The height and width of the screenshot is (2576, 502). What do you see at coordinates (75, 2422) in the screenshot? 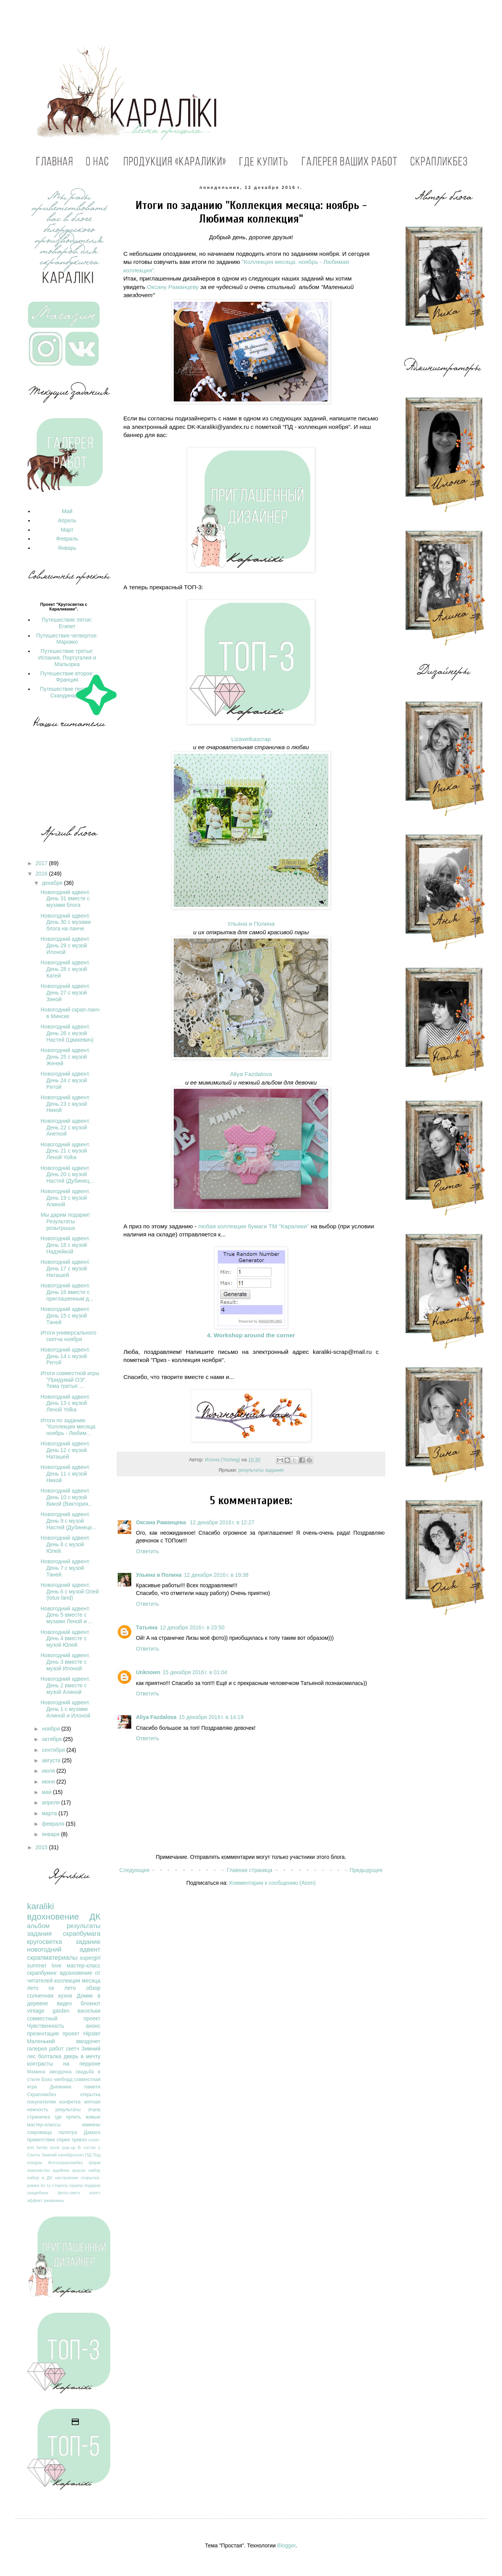
I see `view saved payment methods` at bounding box center [75, 2422].